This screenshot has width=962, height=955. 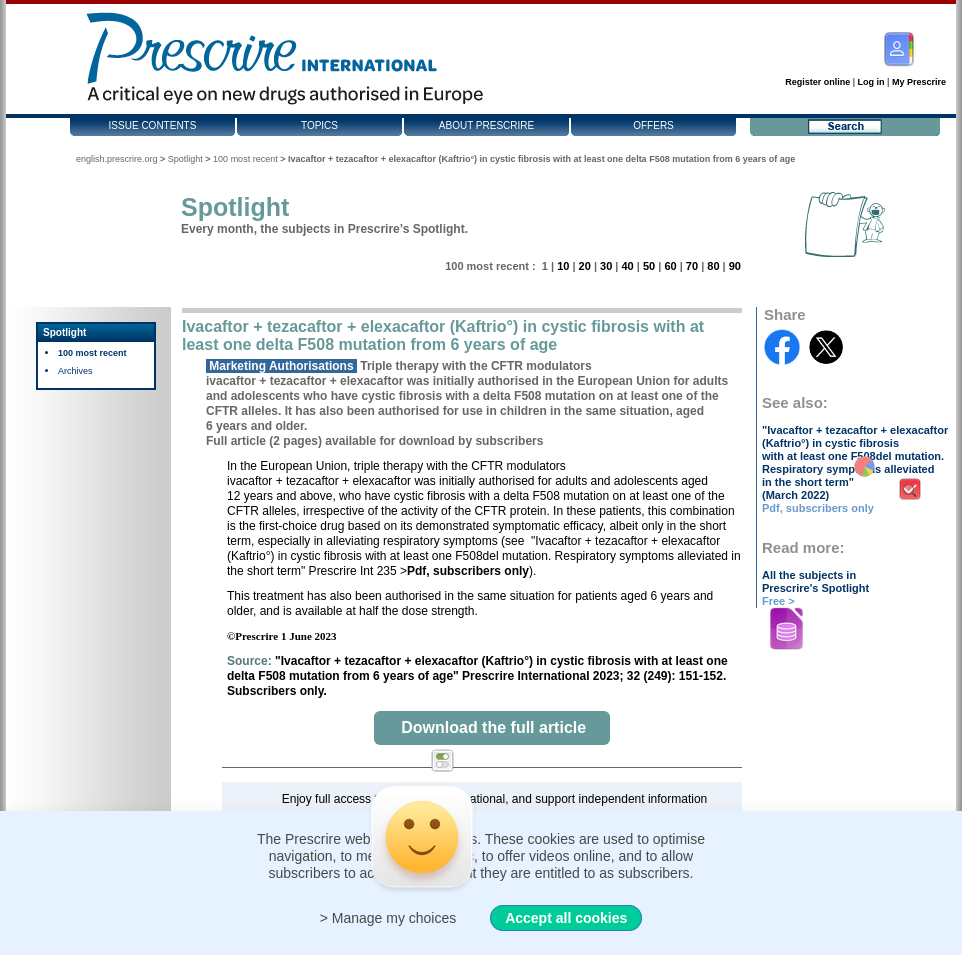 What do you see at coordinates (442, 760) in the screenshot?
I see `open desktop preferences or settings` at bounding box center [442, 760].